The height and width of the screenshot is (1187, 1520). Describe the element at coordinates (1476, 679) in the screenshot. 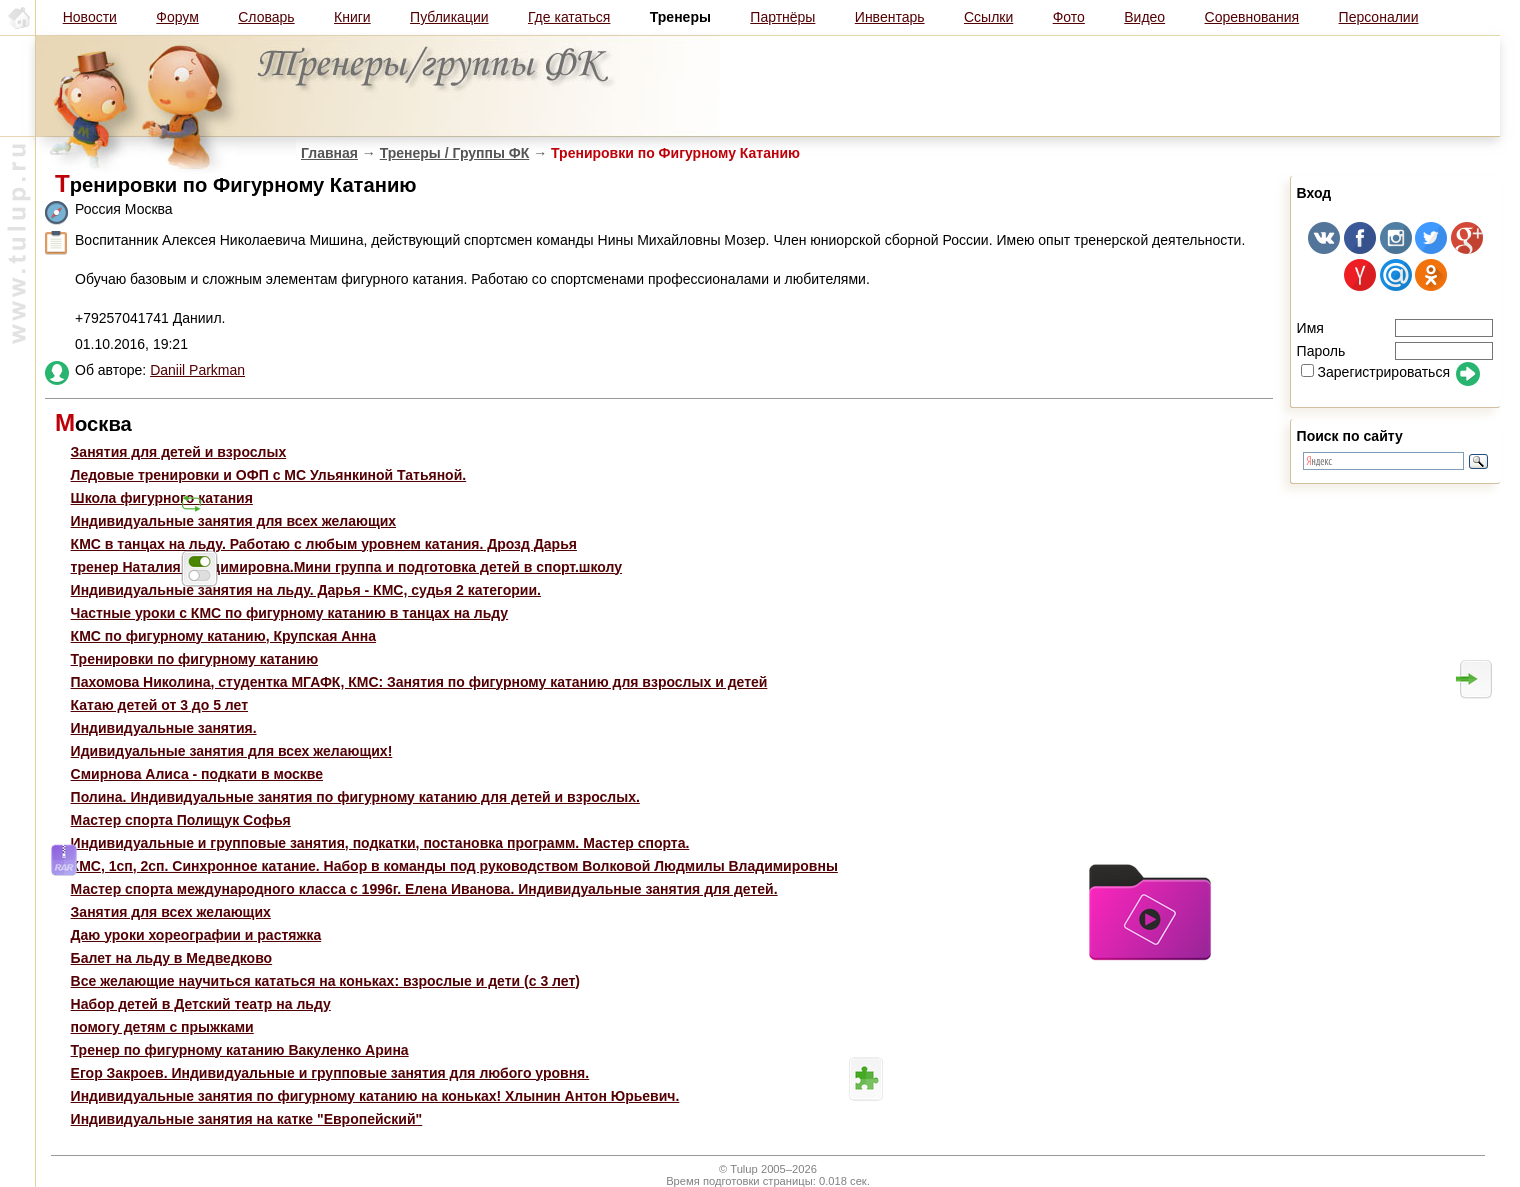

I see `import a document or file` at that location.